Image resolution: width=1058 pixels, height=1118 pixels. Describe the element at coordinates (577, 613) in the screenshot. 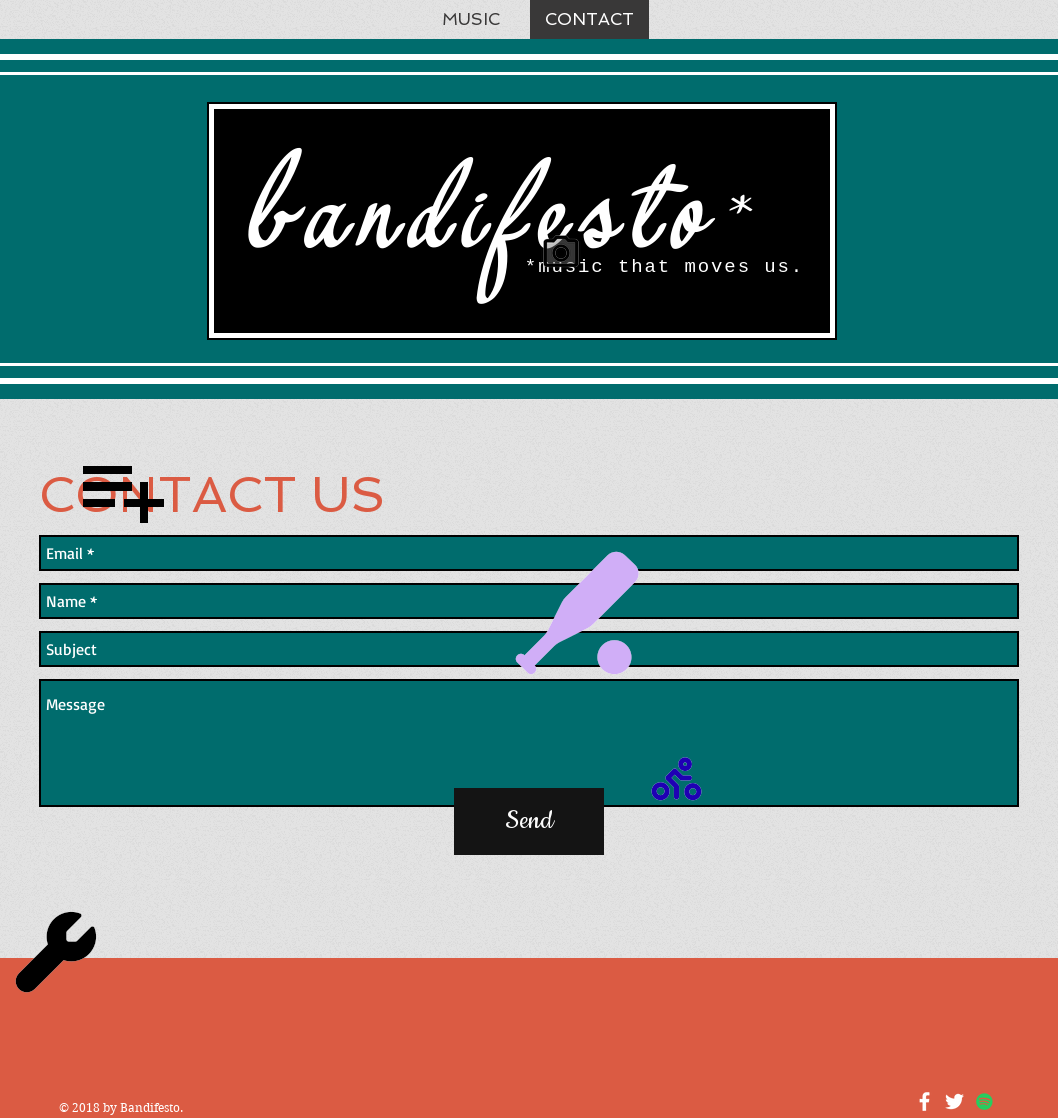

I see `access baseball or sports content` at that location.